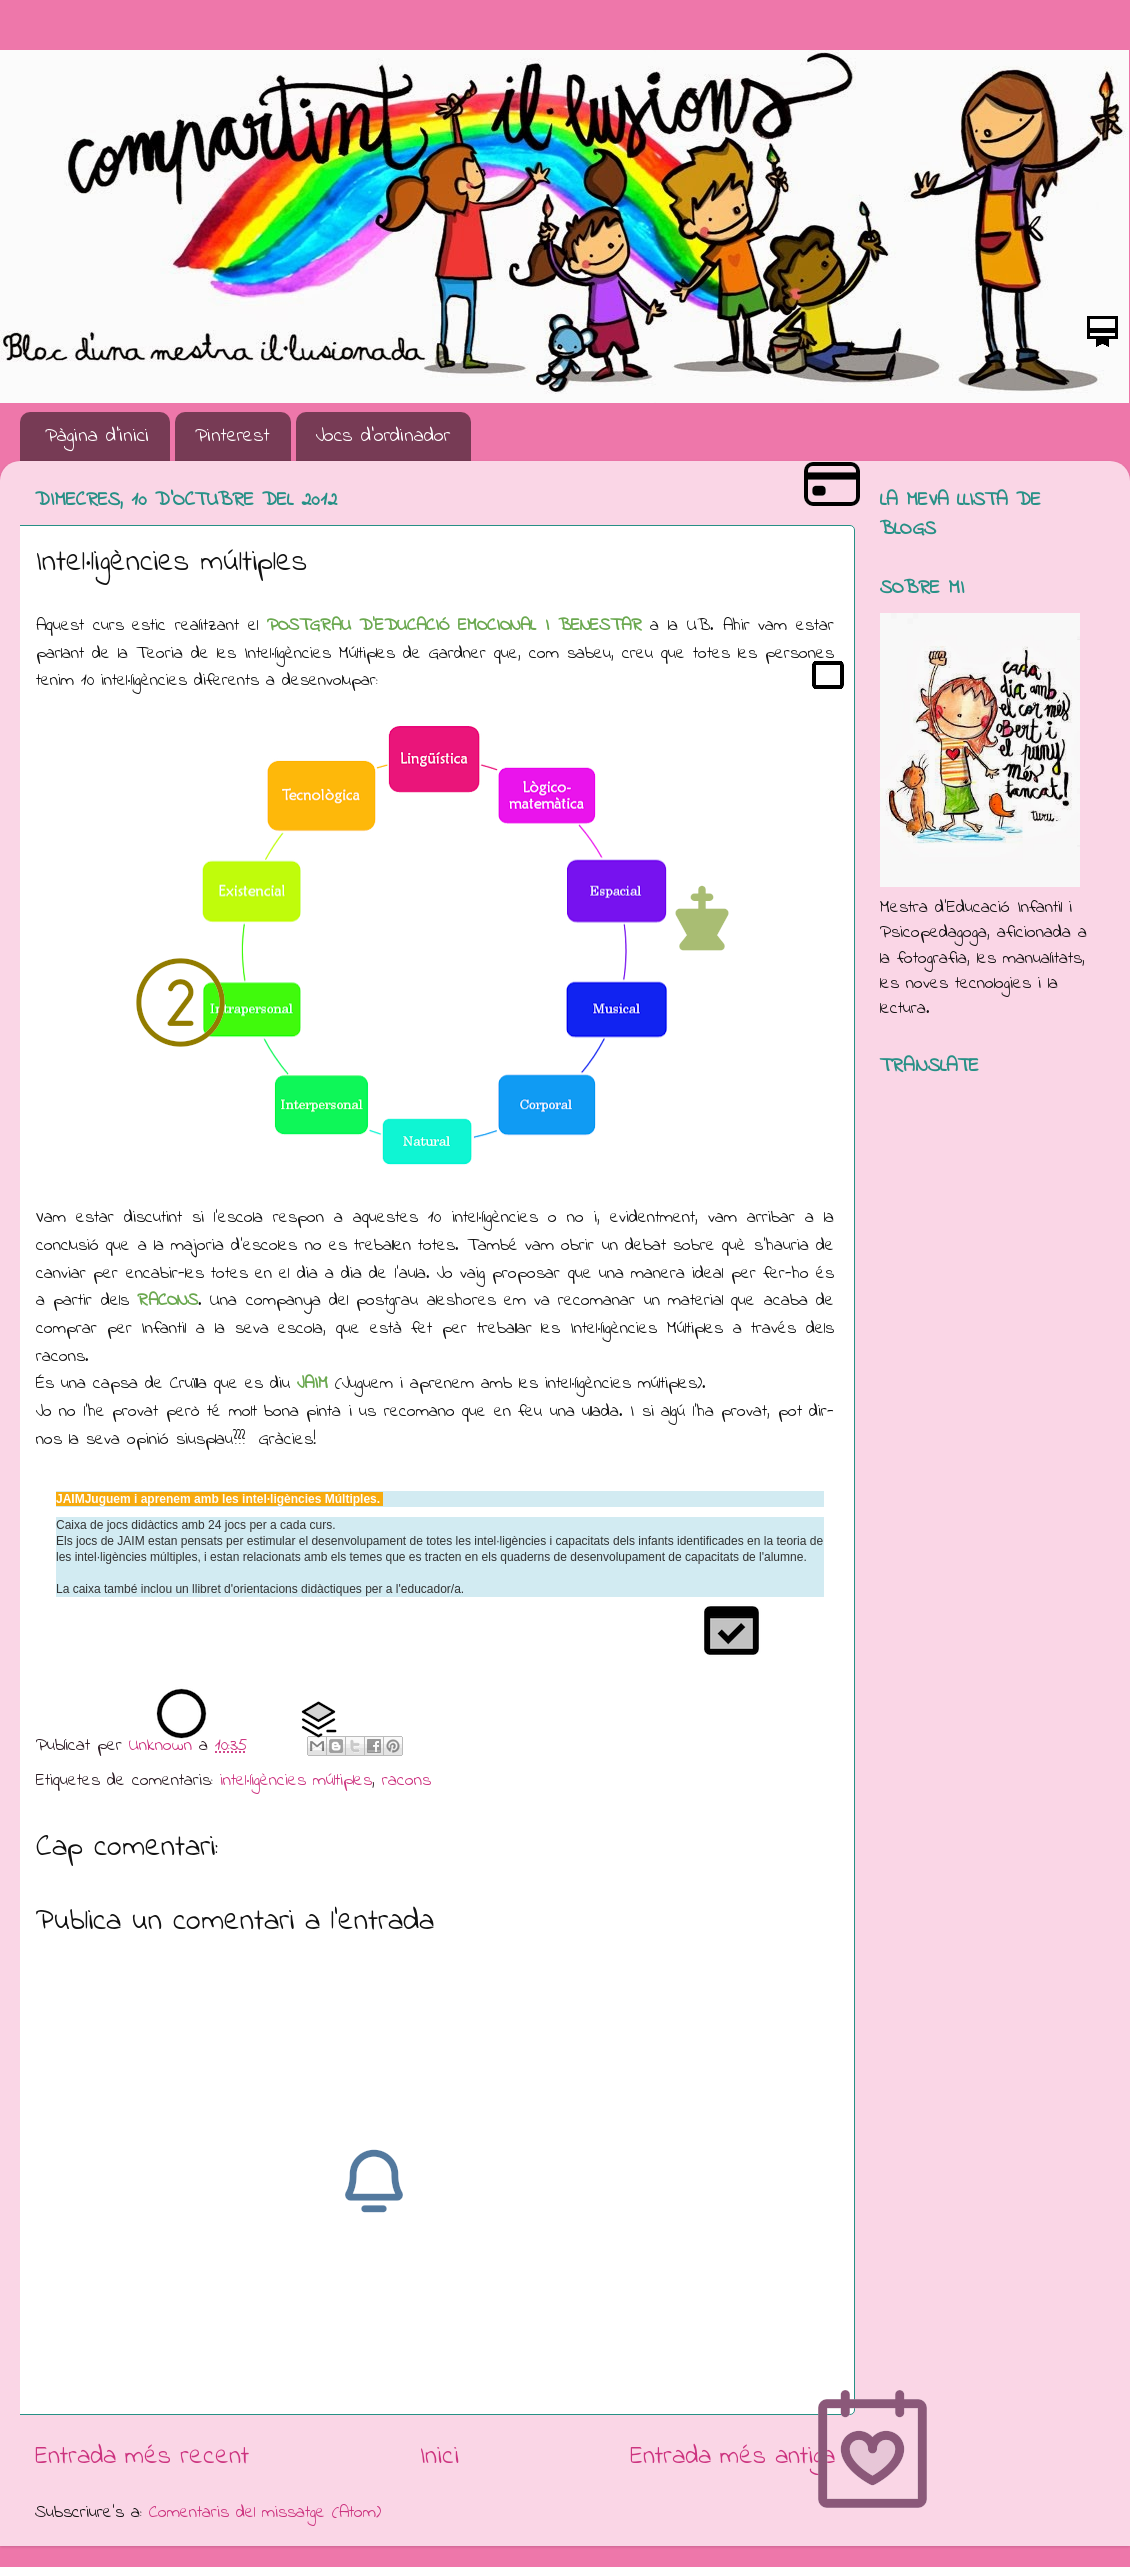 Image resolution: width=1130 pixels, height=2567 pixels. I want to click on indicates an unselected or empty state, so click(181, 1713).